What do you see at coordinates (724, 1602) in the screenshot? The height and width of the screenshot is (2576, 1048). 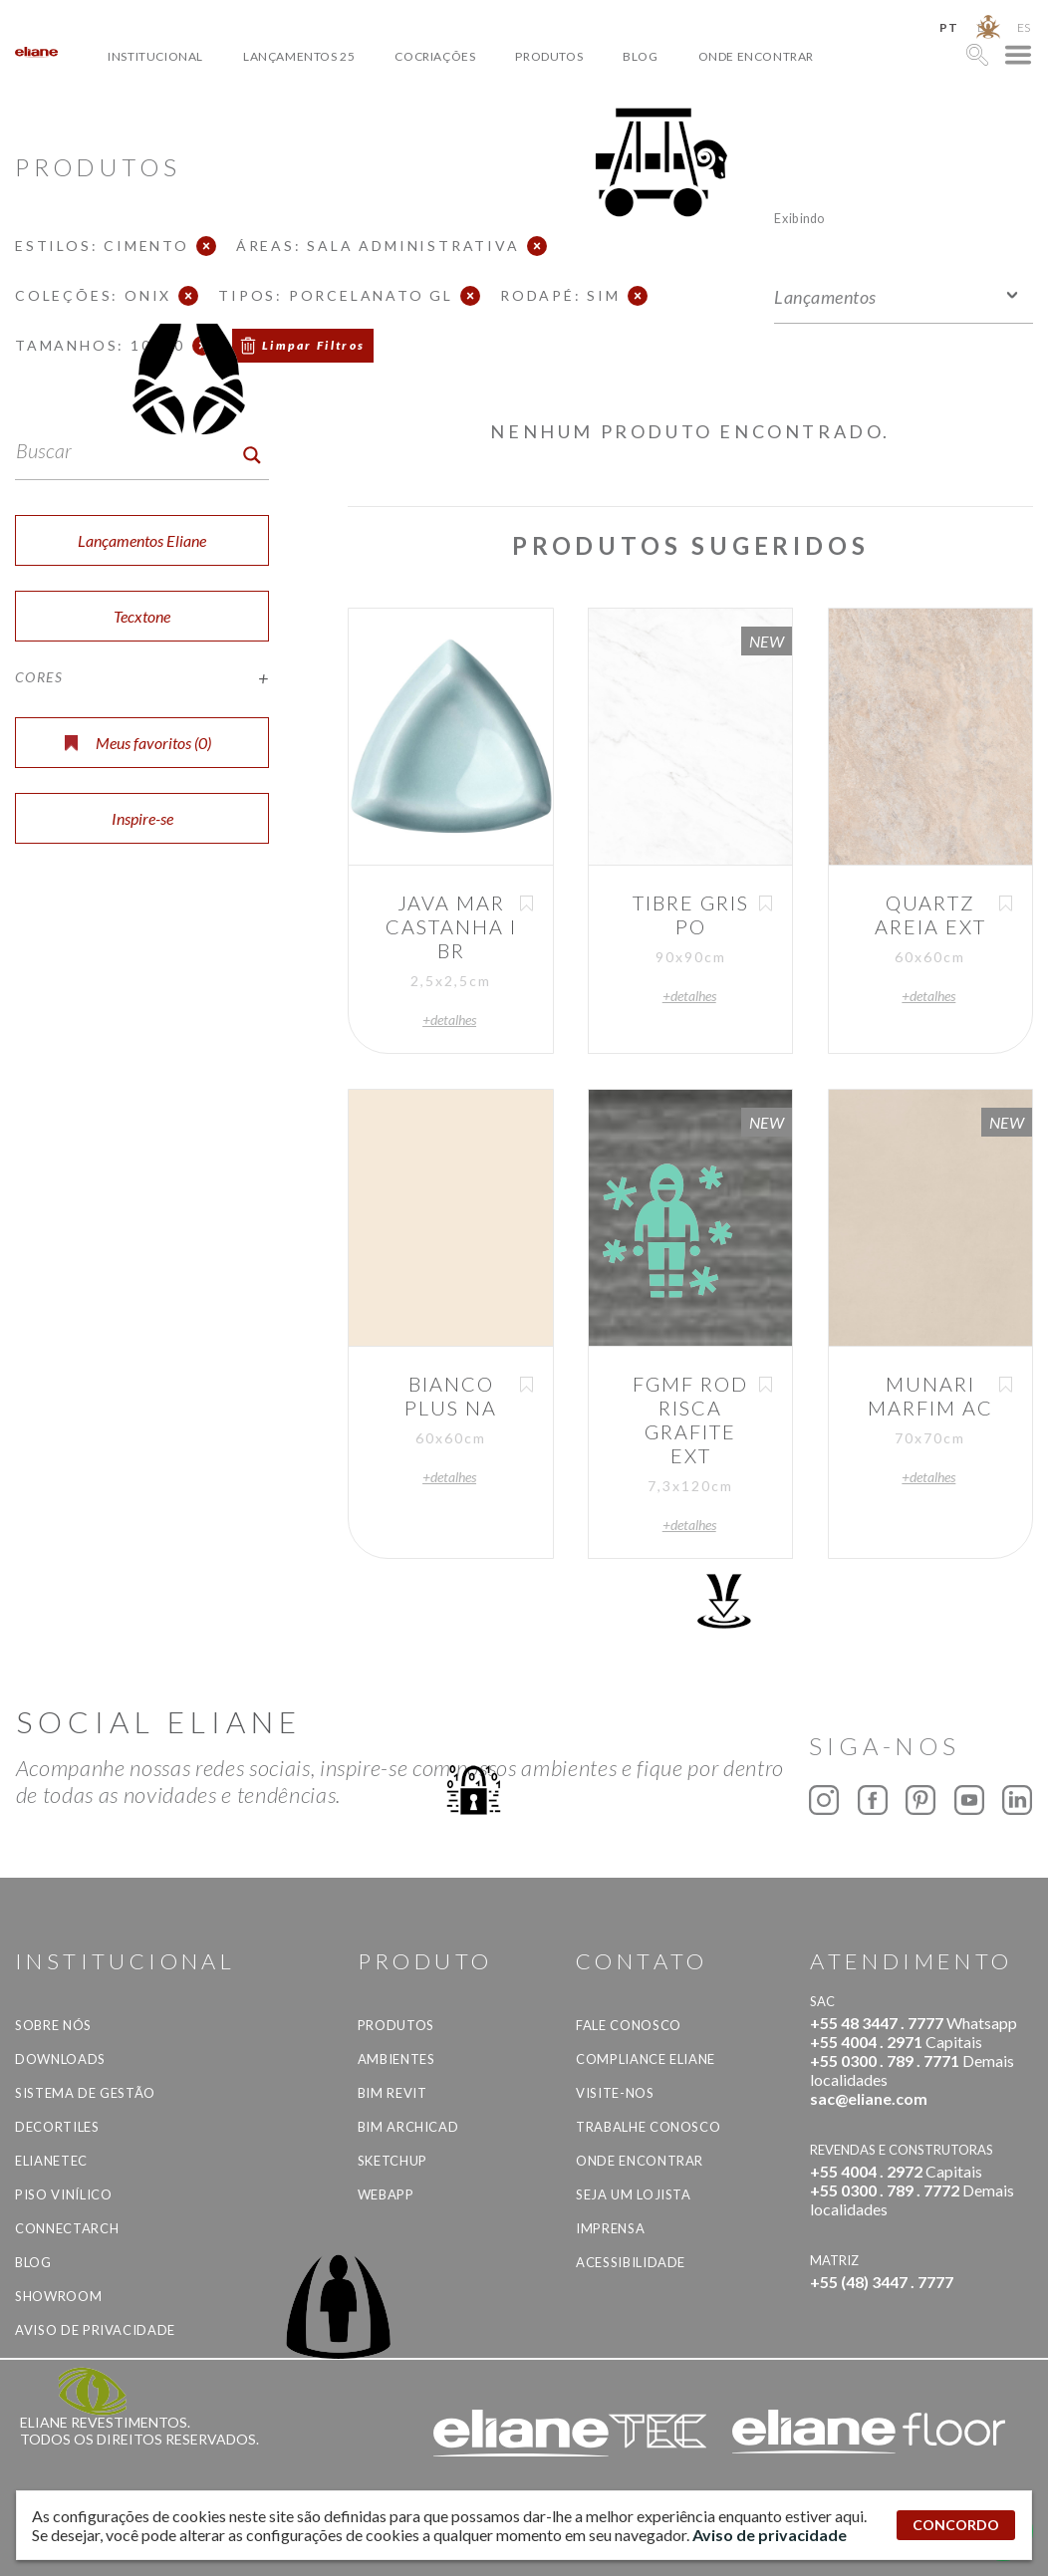 I see `indicates a drop zone or landing point` at bounding box center [724, 1602].